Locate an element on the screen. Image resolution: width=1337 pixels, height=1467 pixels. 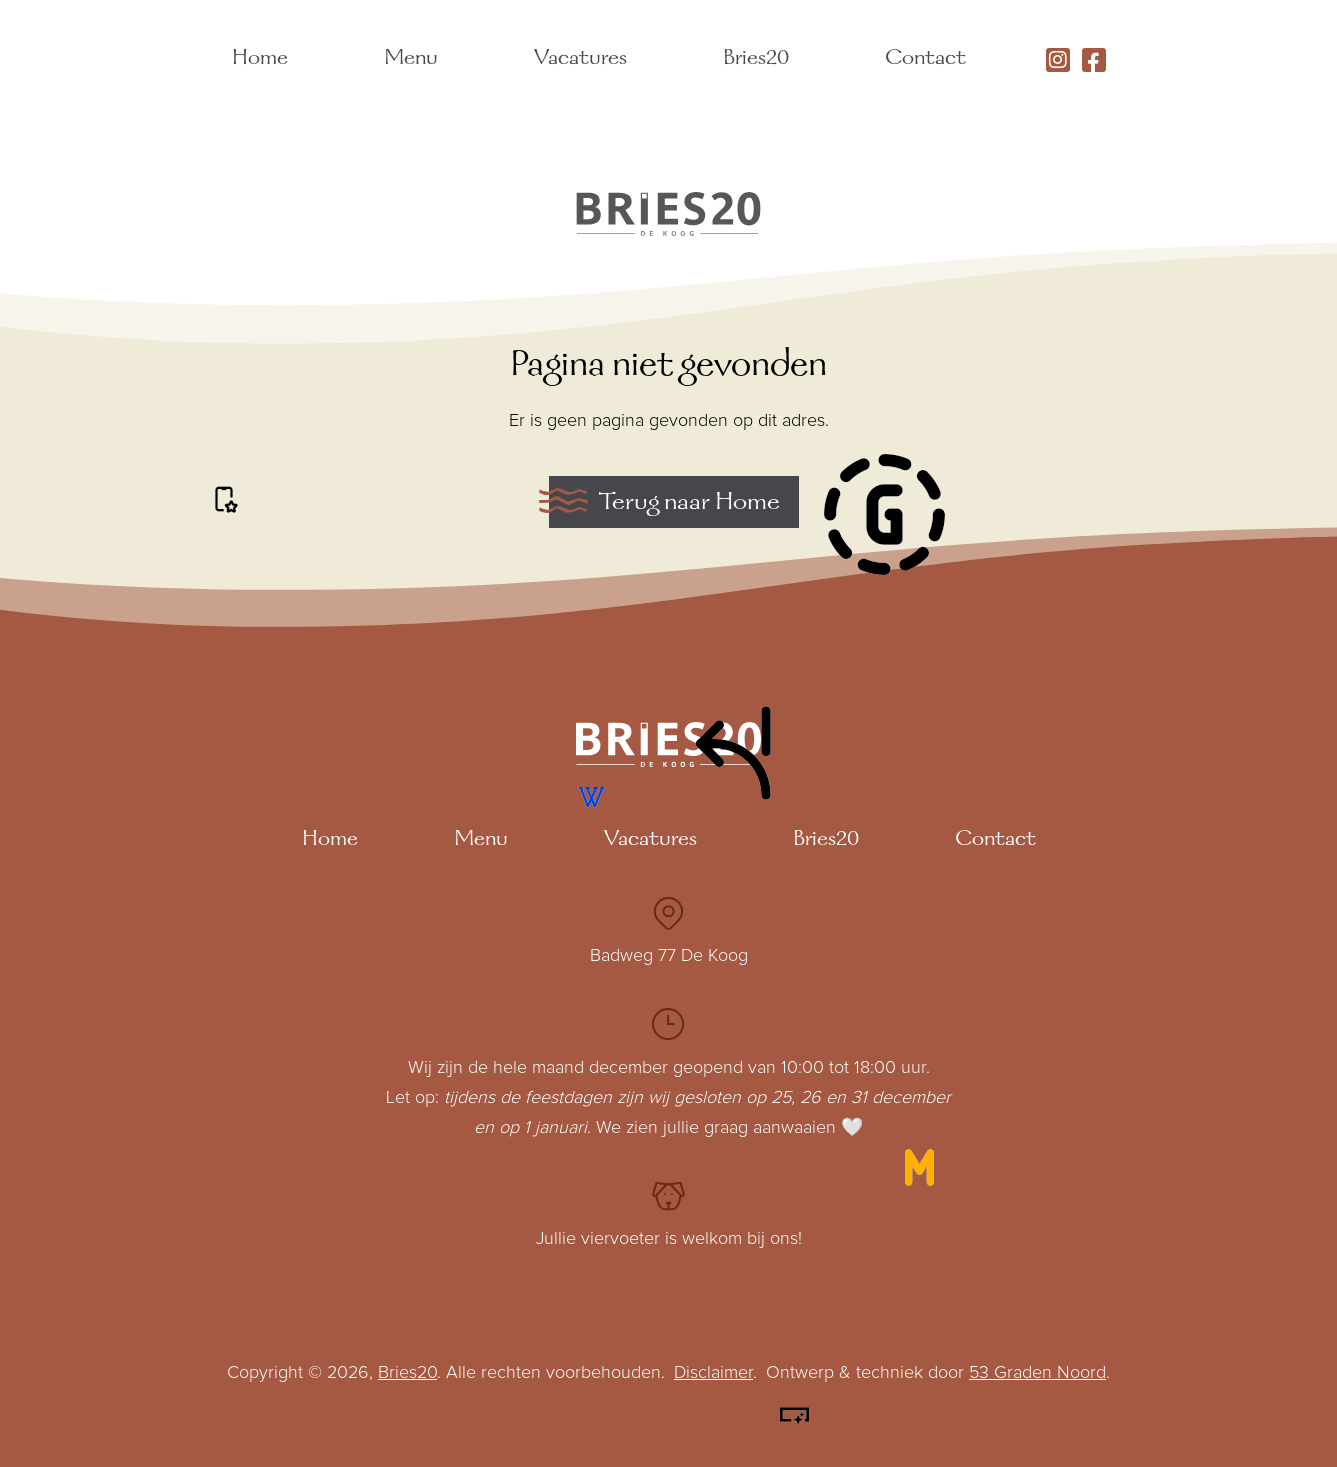
indicates medium size option is located at coordinates (919, 1167).